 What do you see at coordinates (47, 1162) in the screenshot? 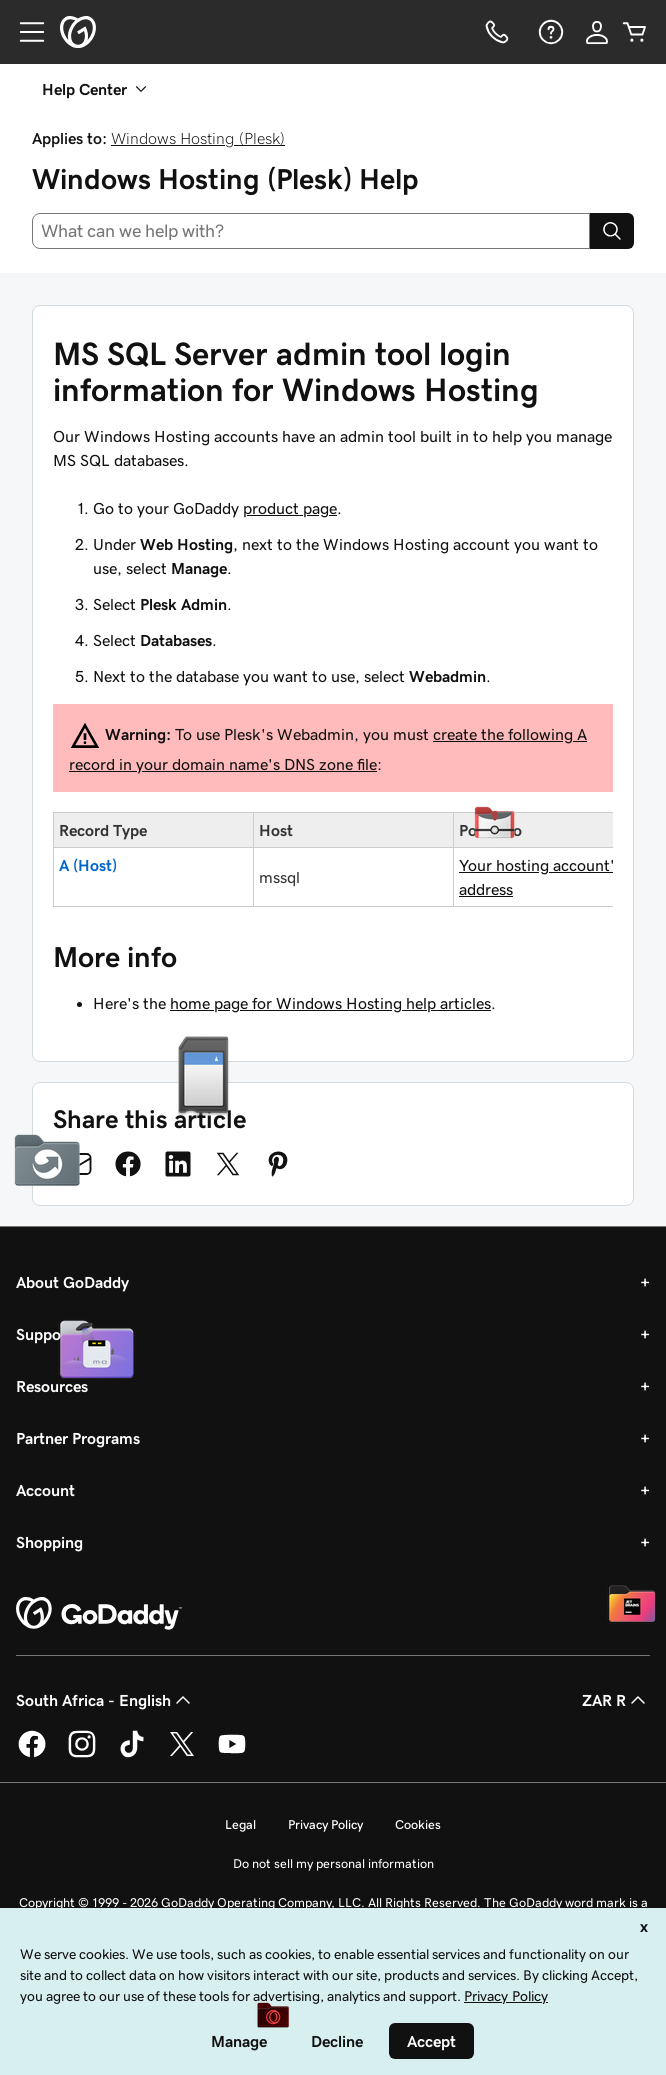
I see `folder containing portable applications` at bounding box center [47, 1162].